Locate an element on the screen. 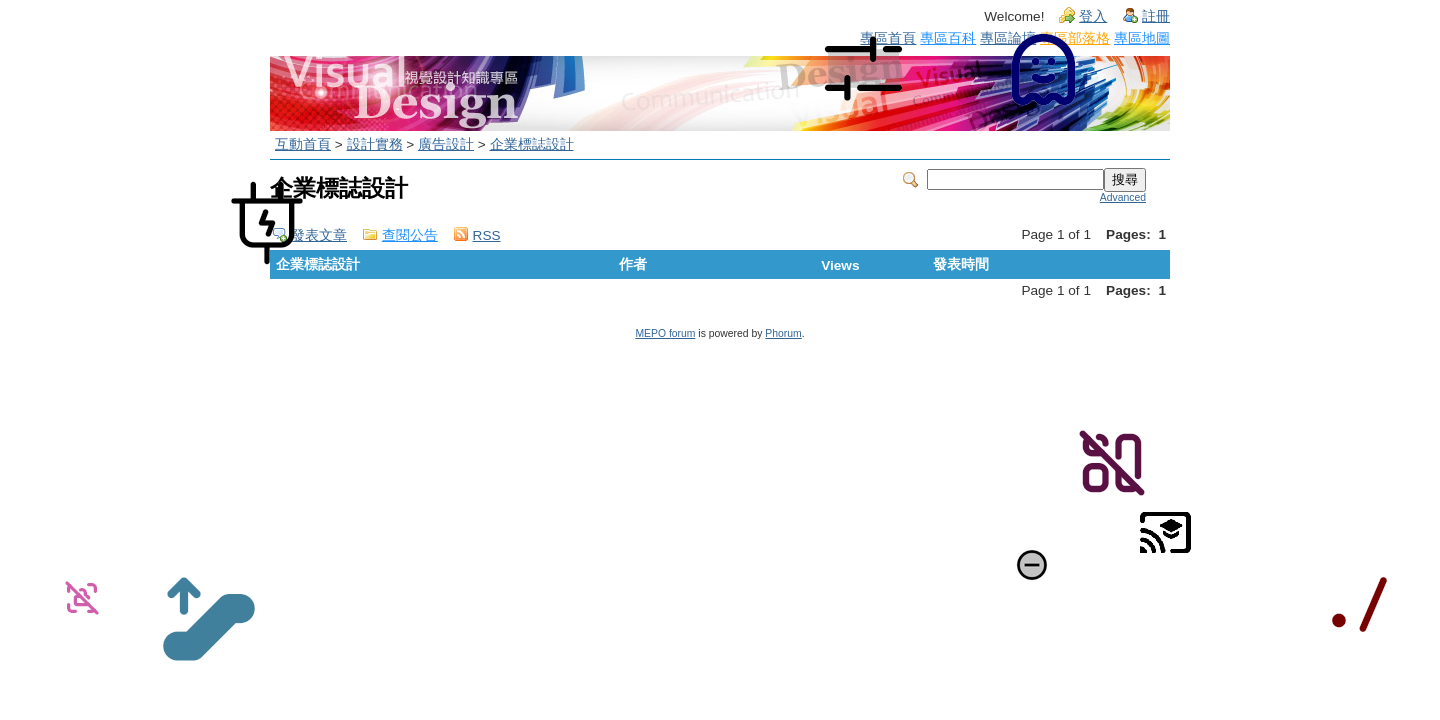  access control disabled is located at coordinates (82, 598).